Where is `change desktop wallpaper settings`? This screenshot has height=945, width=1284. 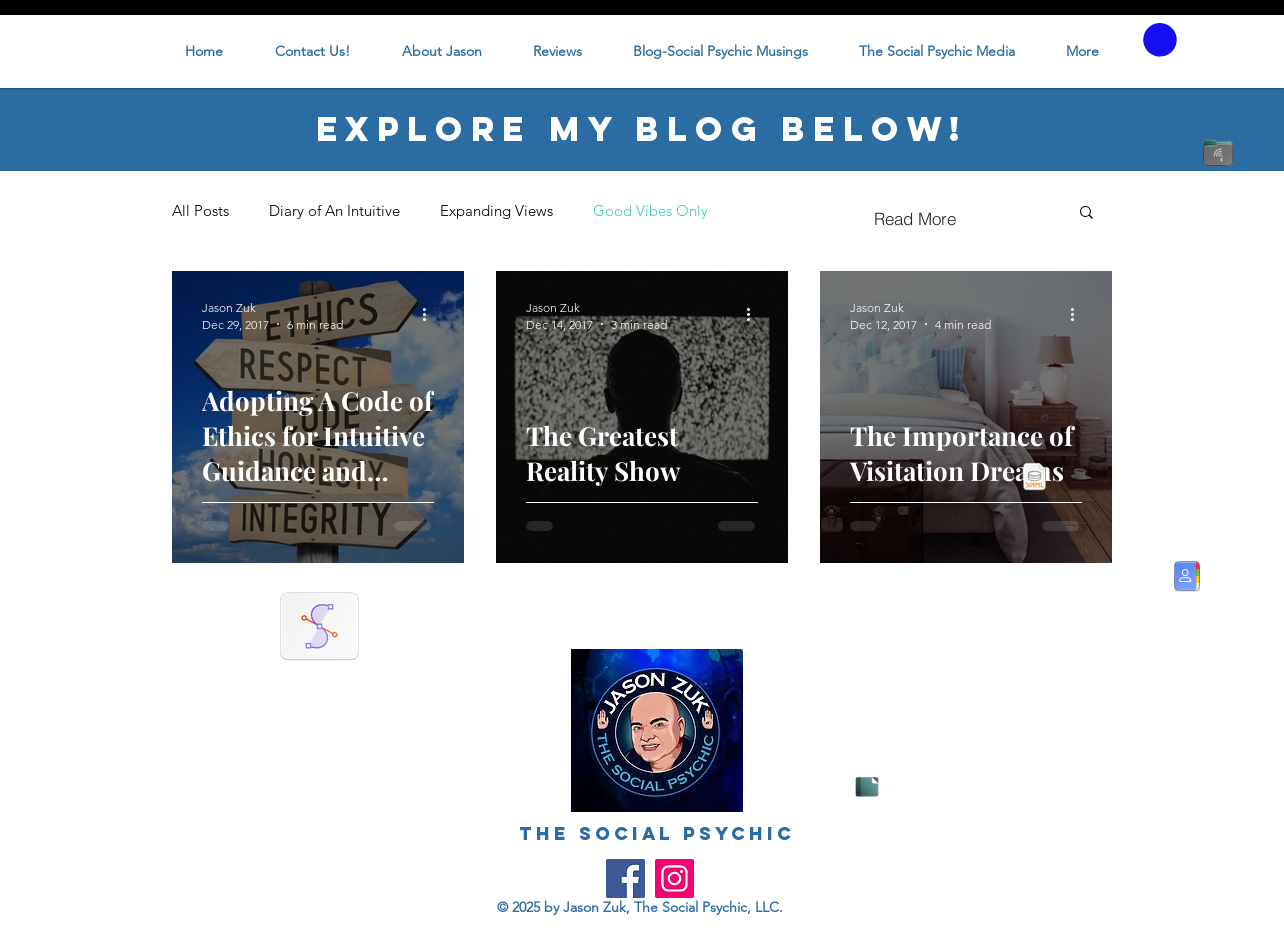
change desktop wallpaper settings is located at coordinates (867, 786).